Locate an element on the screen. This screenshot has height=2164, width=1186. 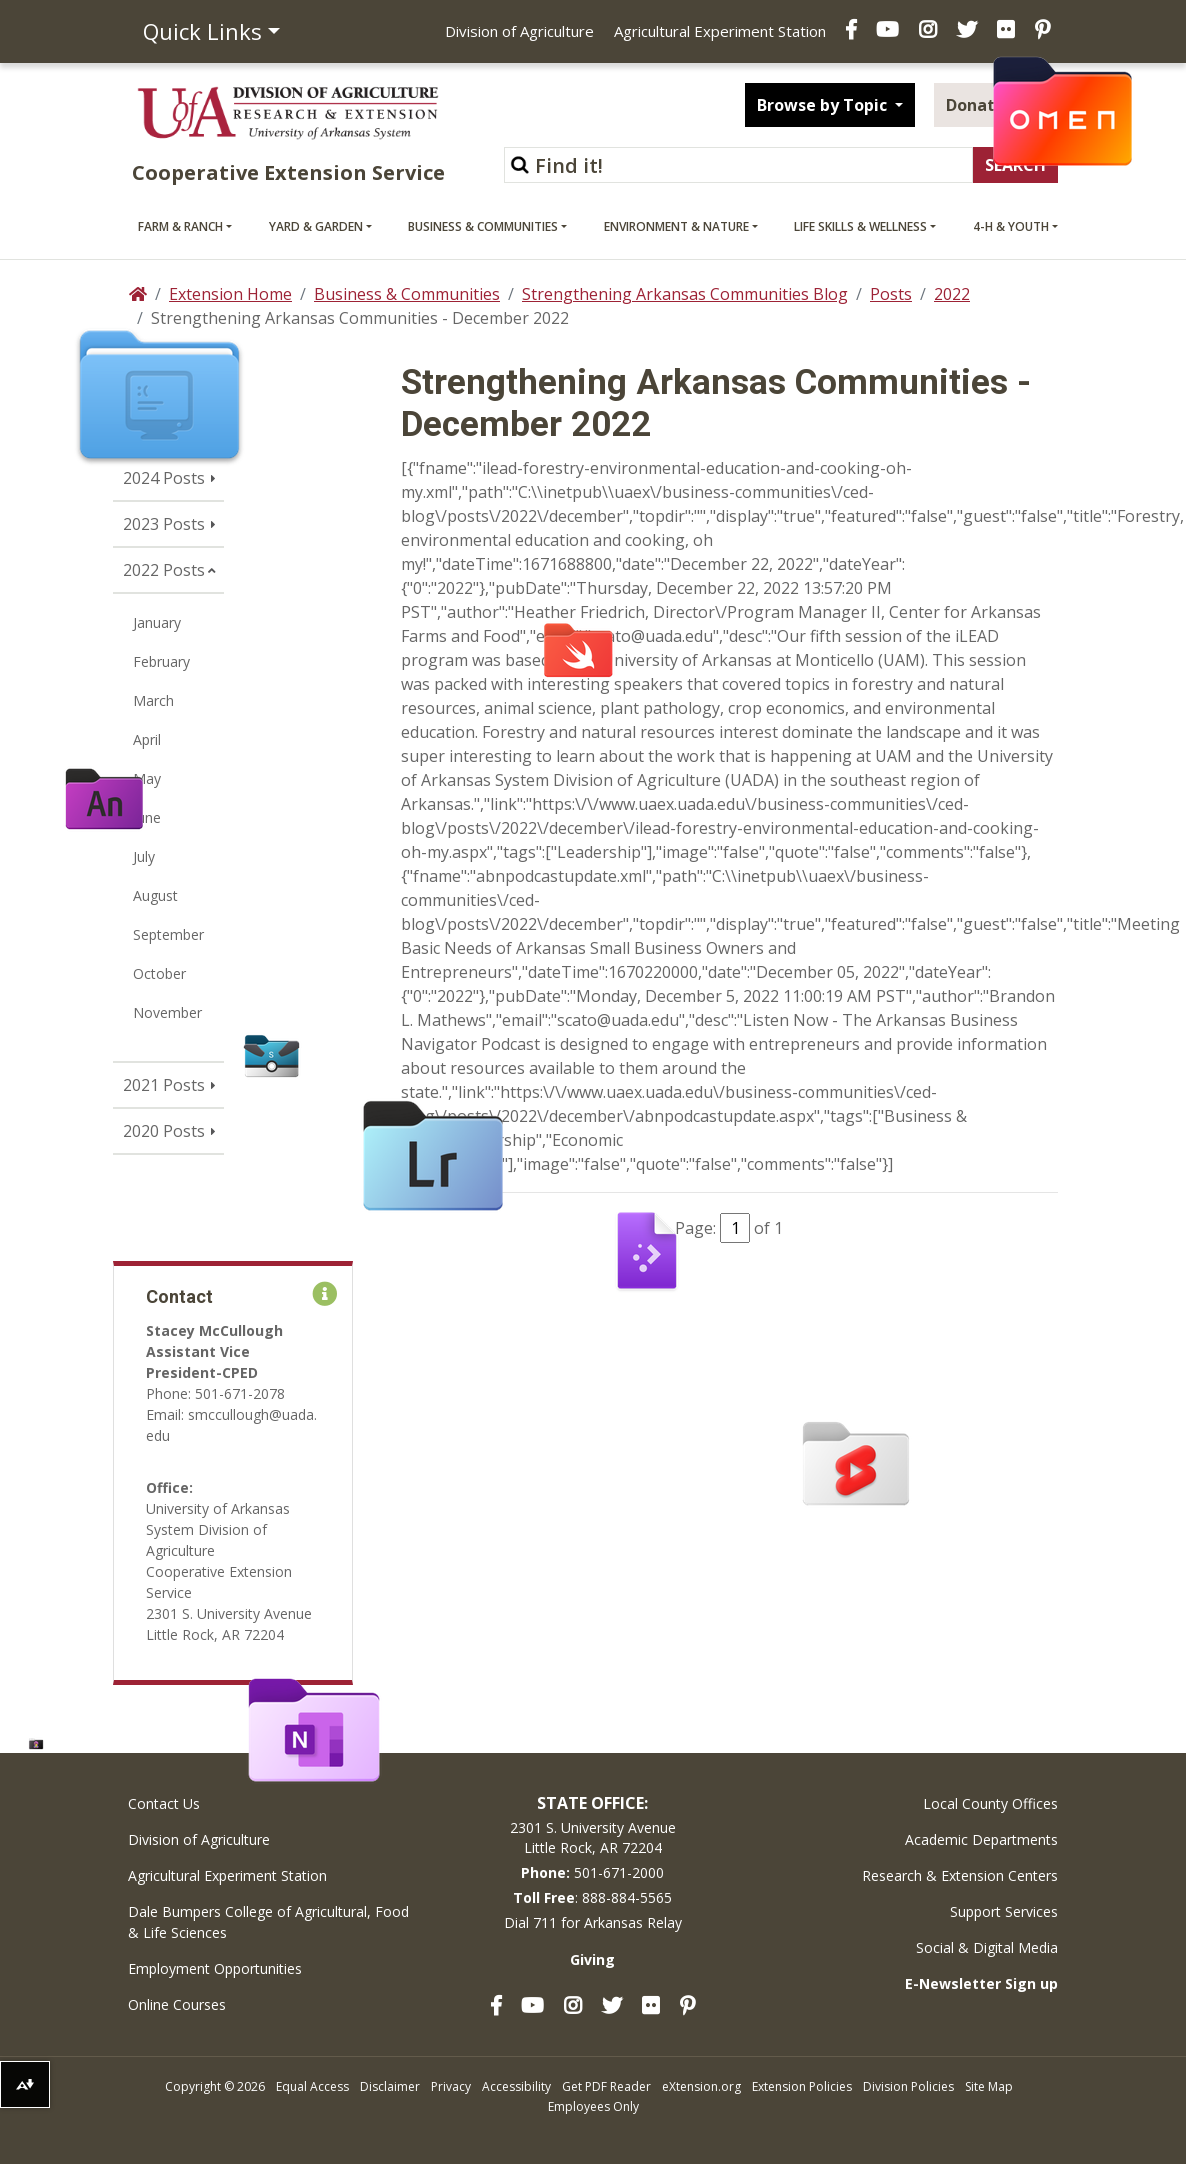
plasma application file type indicator is located at coordinates (647, 1252).